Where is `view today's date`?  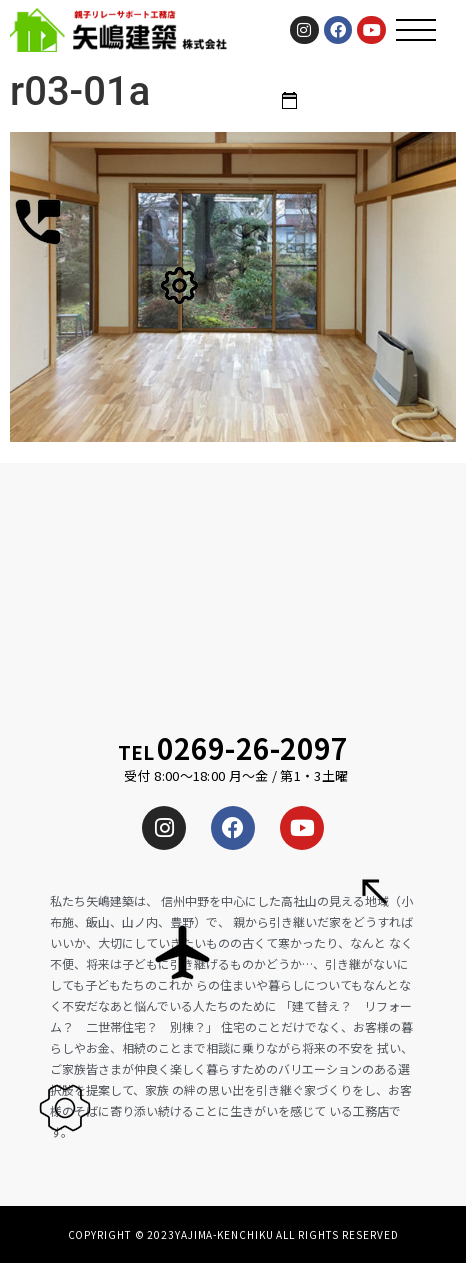 view today's date is located at coordinates (289, 100).